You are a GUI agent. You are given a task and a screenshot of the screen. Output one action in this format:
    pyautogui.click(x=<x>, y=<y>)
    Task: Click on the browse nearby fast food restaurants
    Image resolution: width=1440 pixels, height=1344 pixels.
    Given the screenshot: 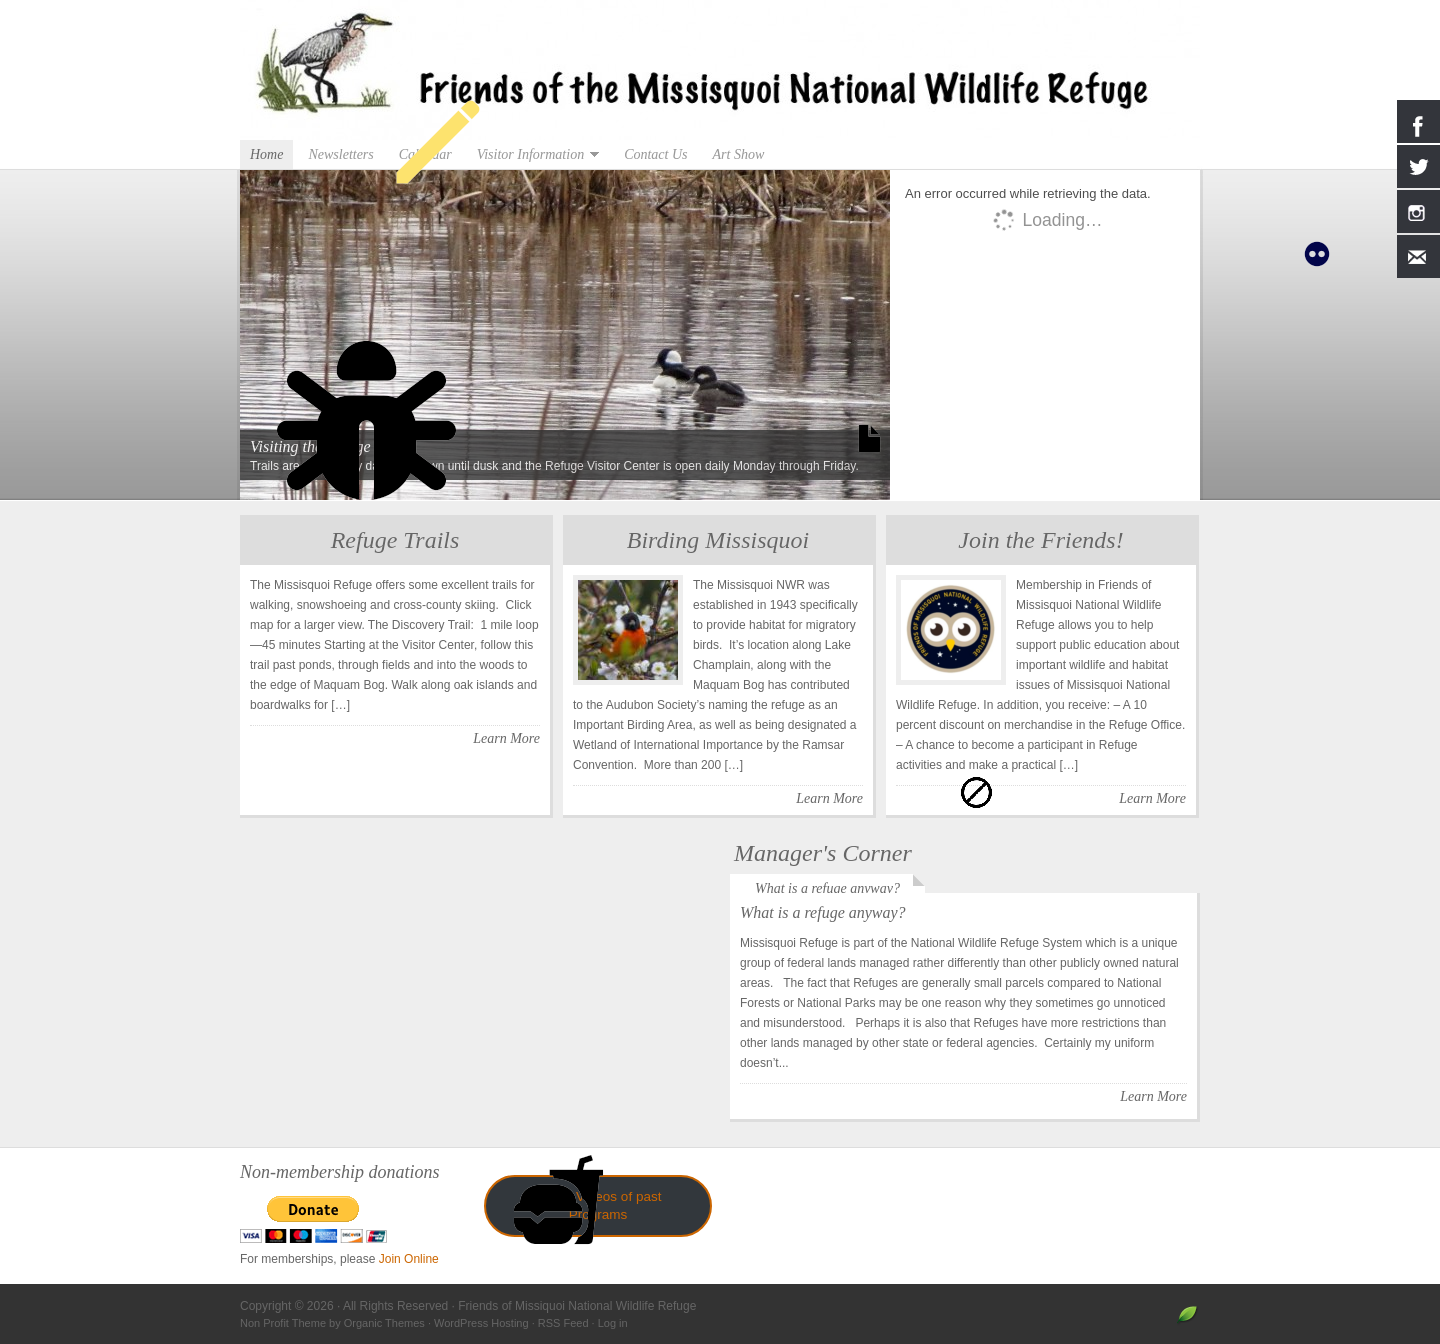 What is the action you would take?
    pyautogui.click(x=558, y=1199)
    